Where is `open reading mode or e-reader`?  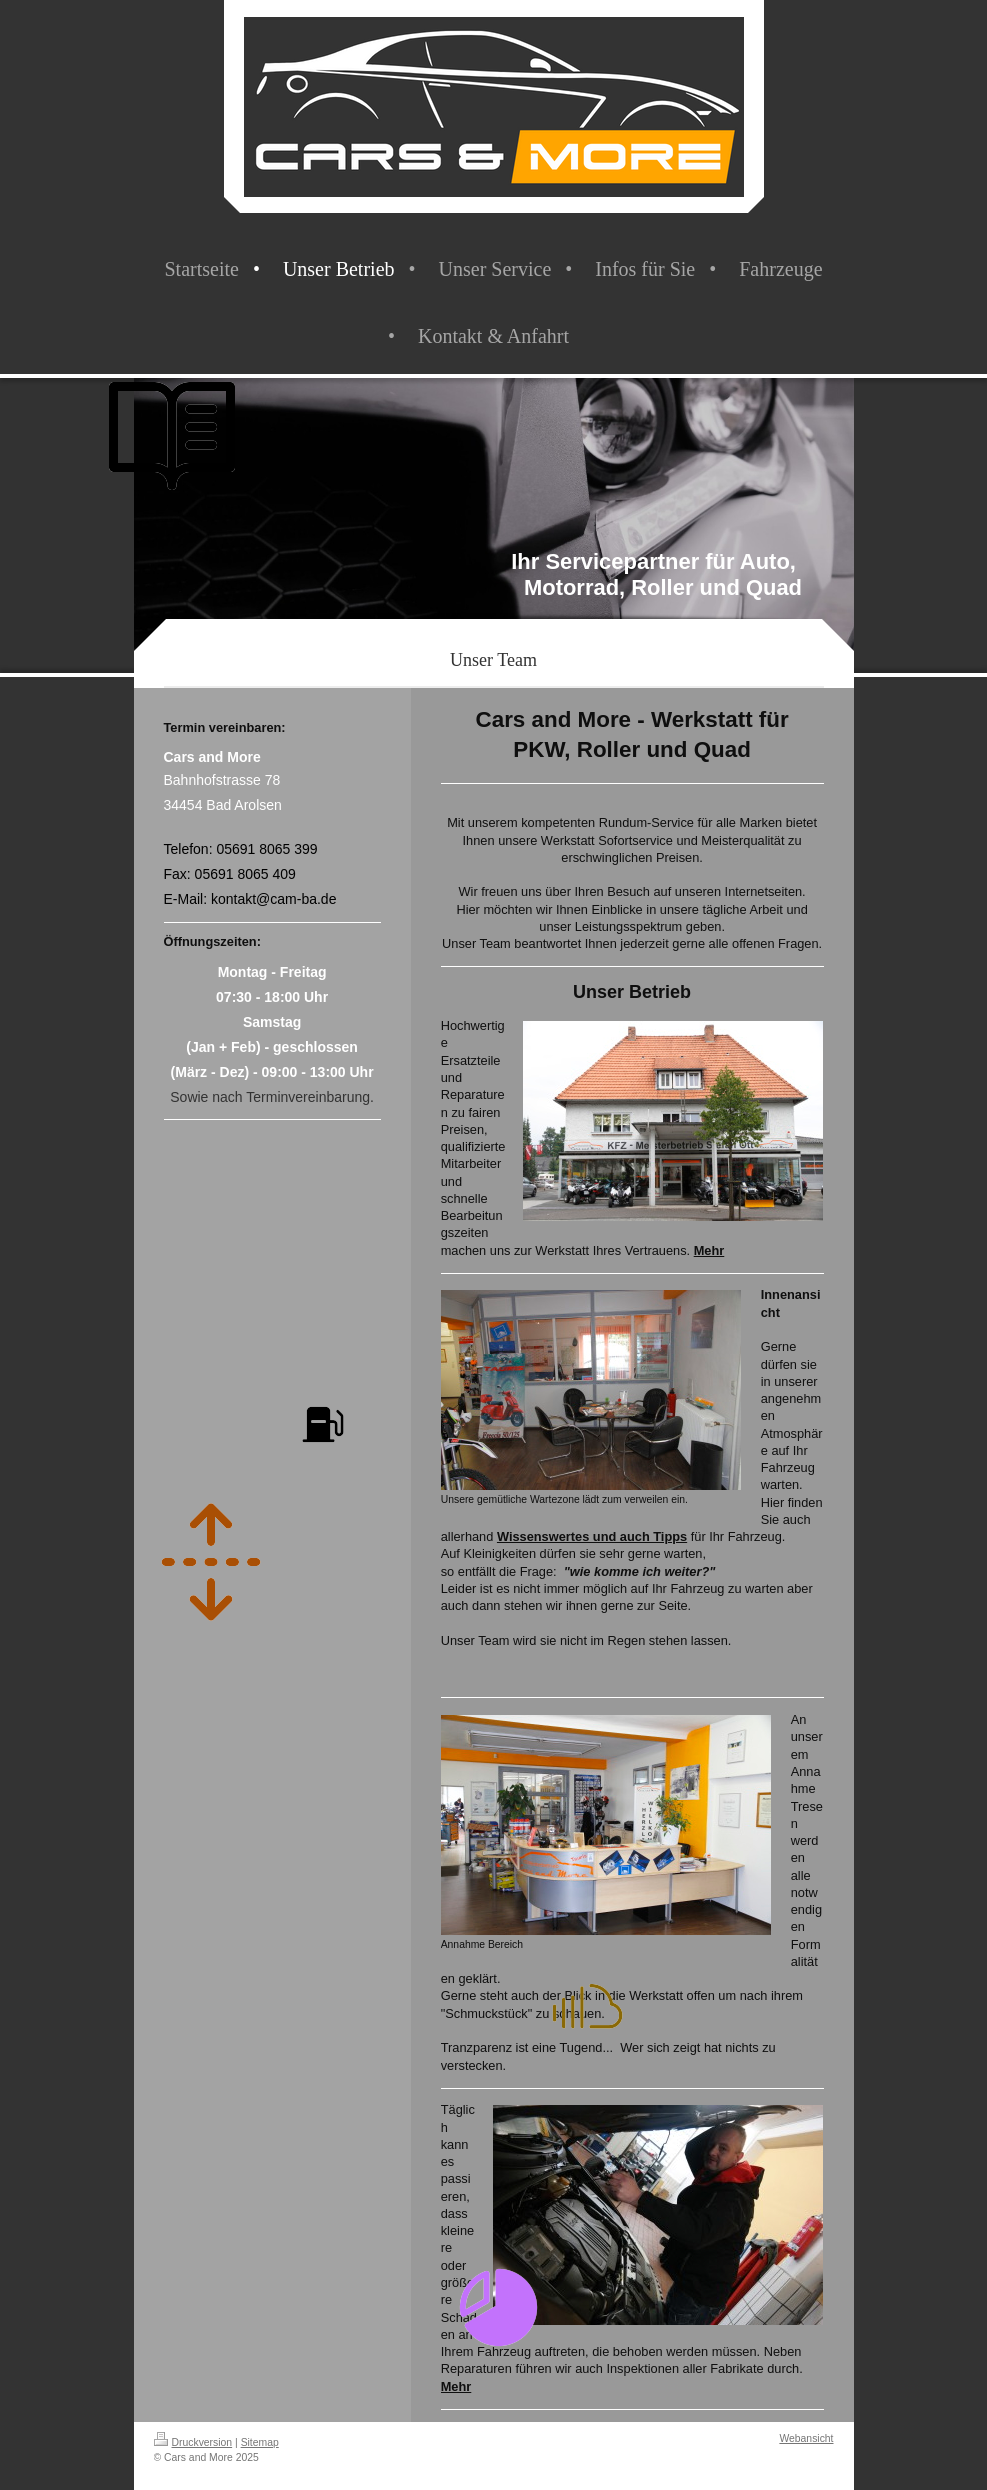
open reading mode or e-reader is located at coordinates (172, 427).